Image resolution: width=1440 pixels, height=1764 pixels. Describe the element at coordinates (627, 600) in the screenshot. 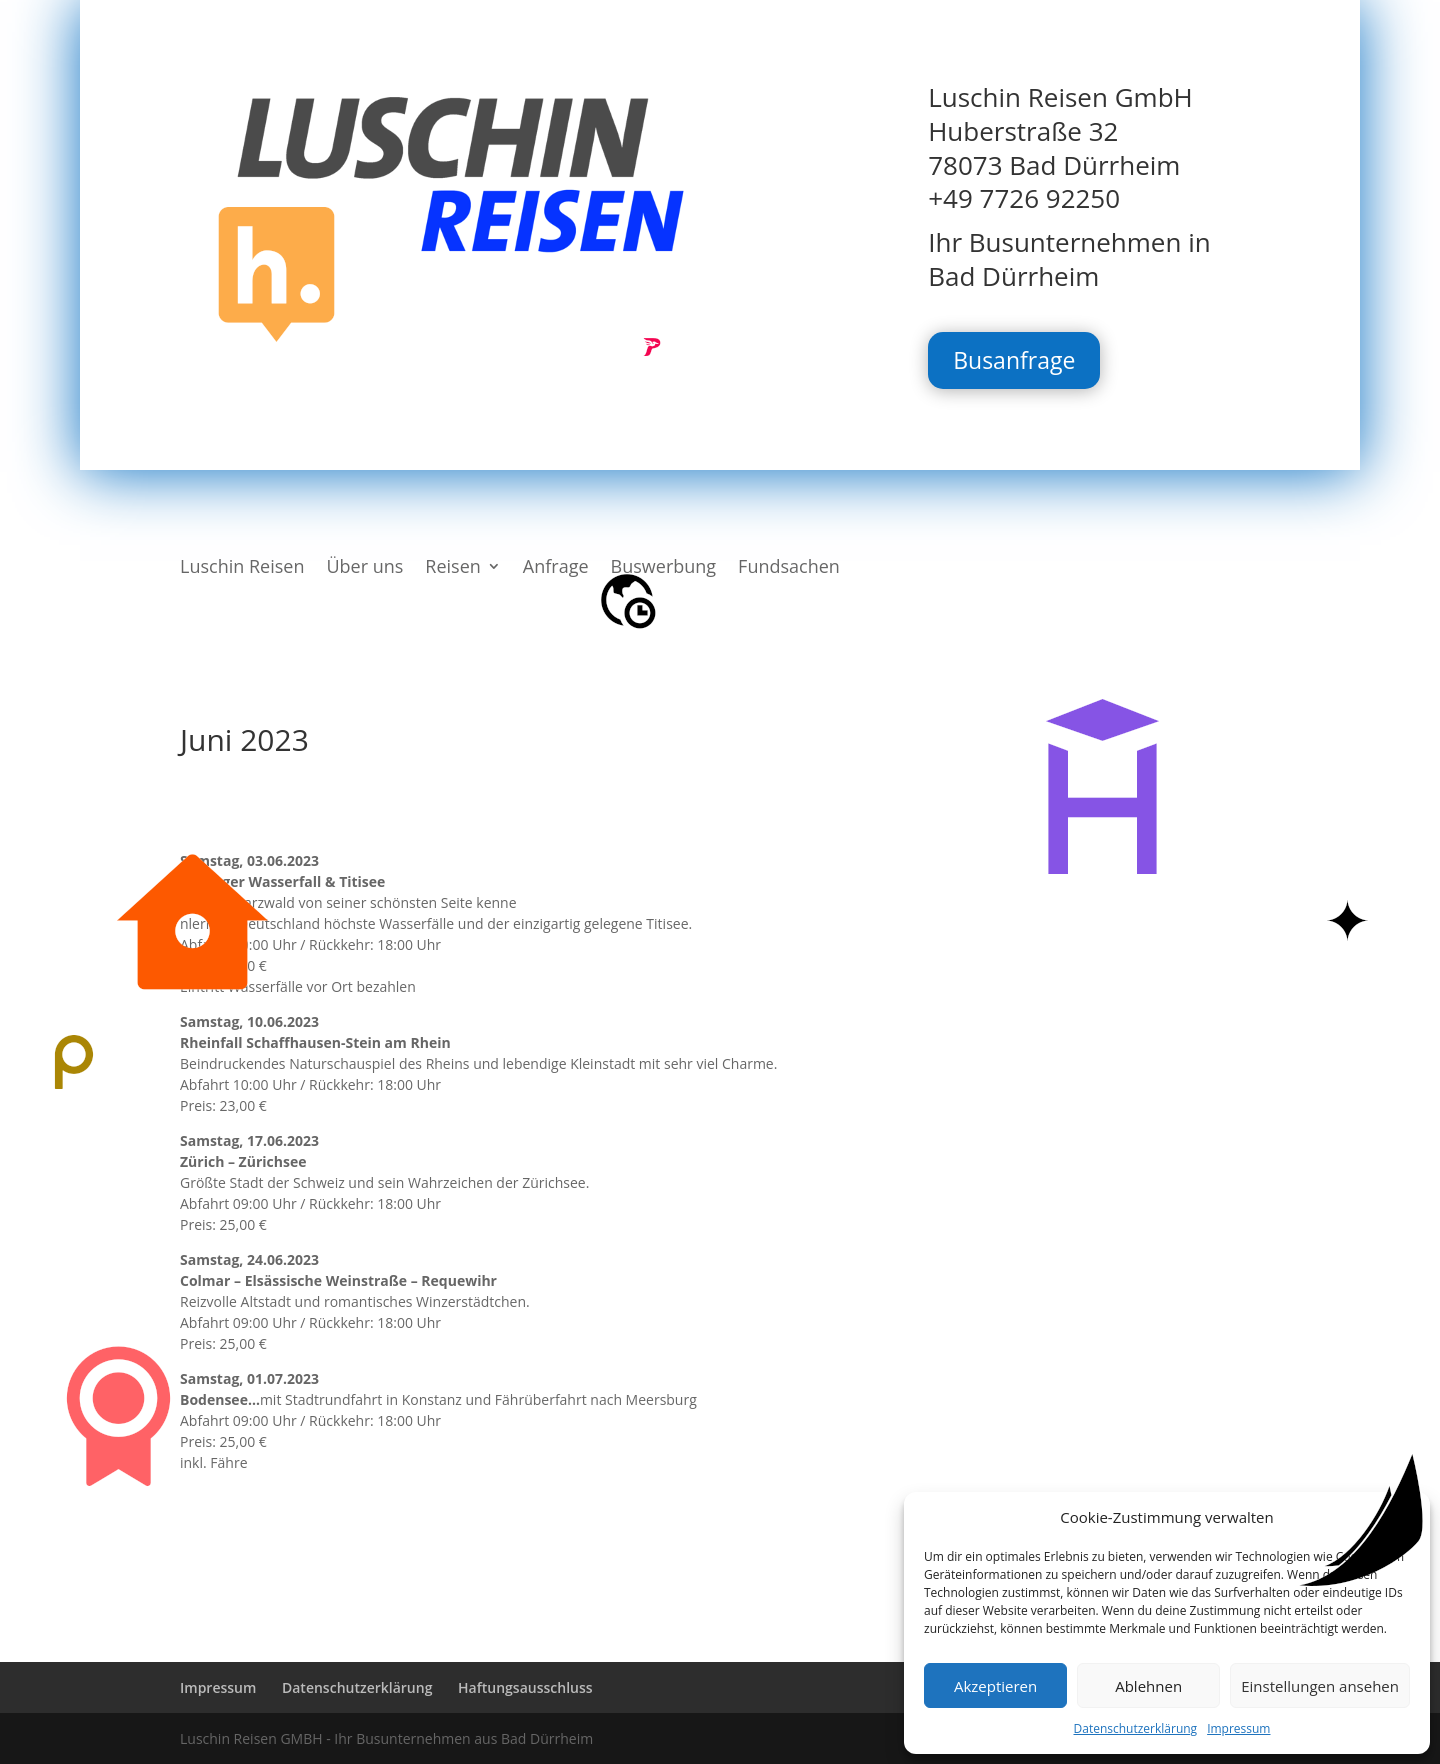

I see `view or change time zone settings` at that location.